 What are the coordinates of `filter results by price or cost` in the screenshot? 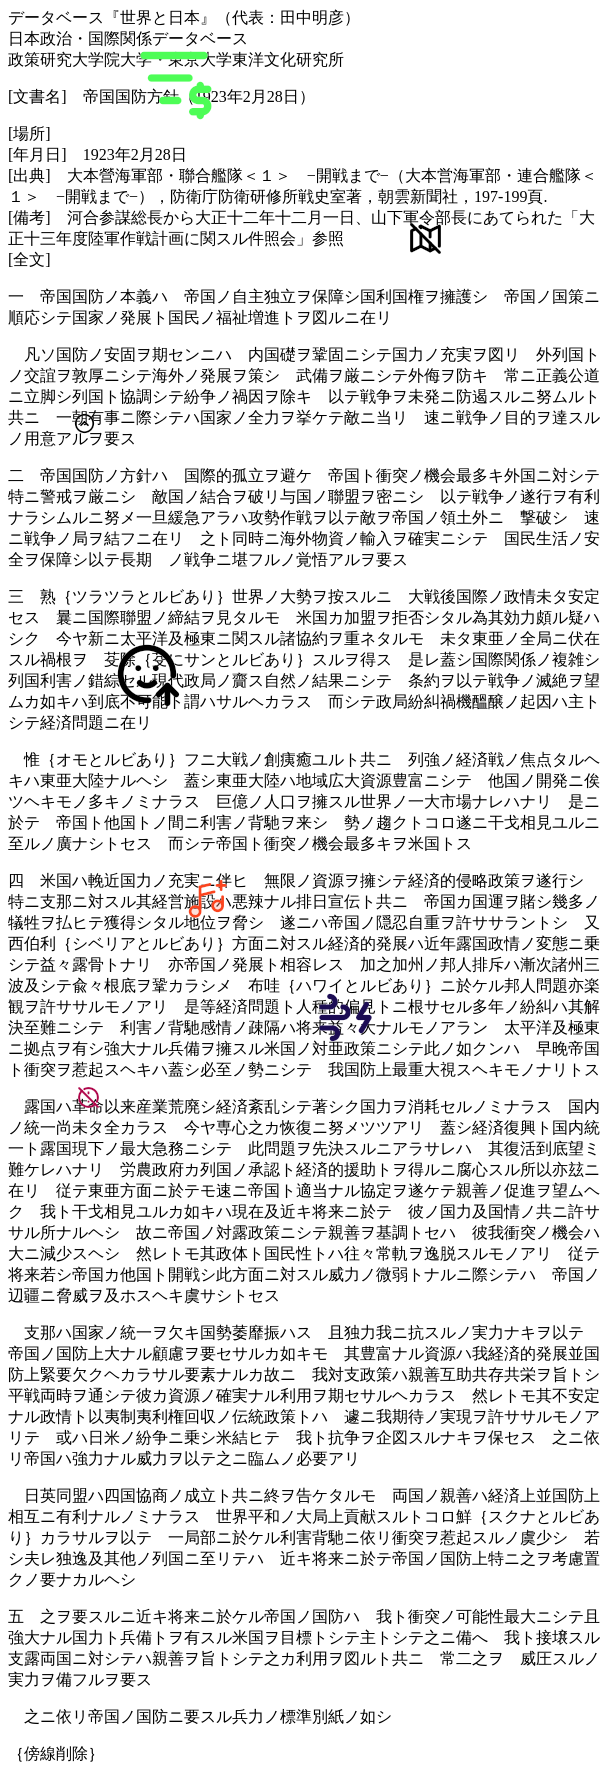 It's located at (174, 78).